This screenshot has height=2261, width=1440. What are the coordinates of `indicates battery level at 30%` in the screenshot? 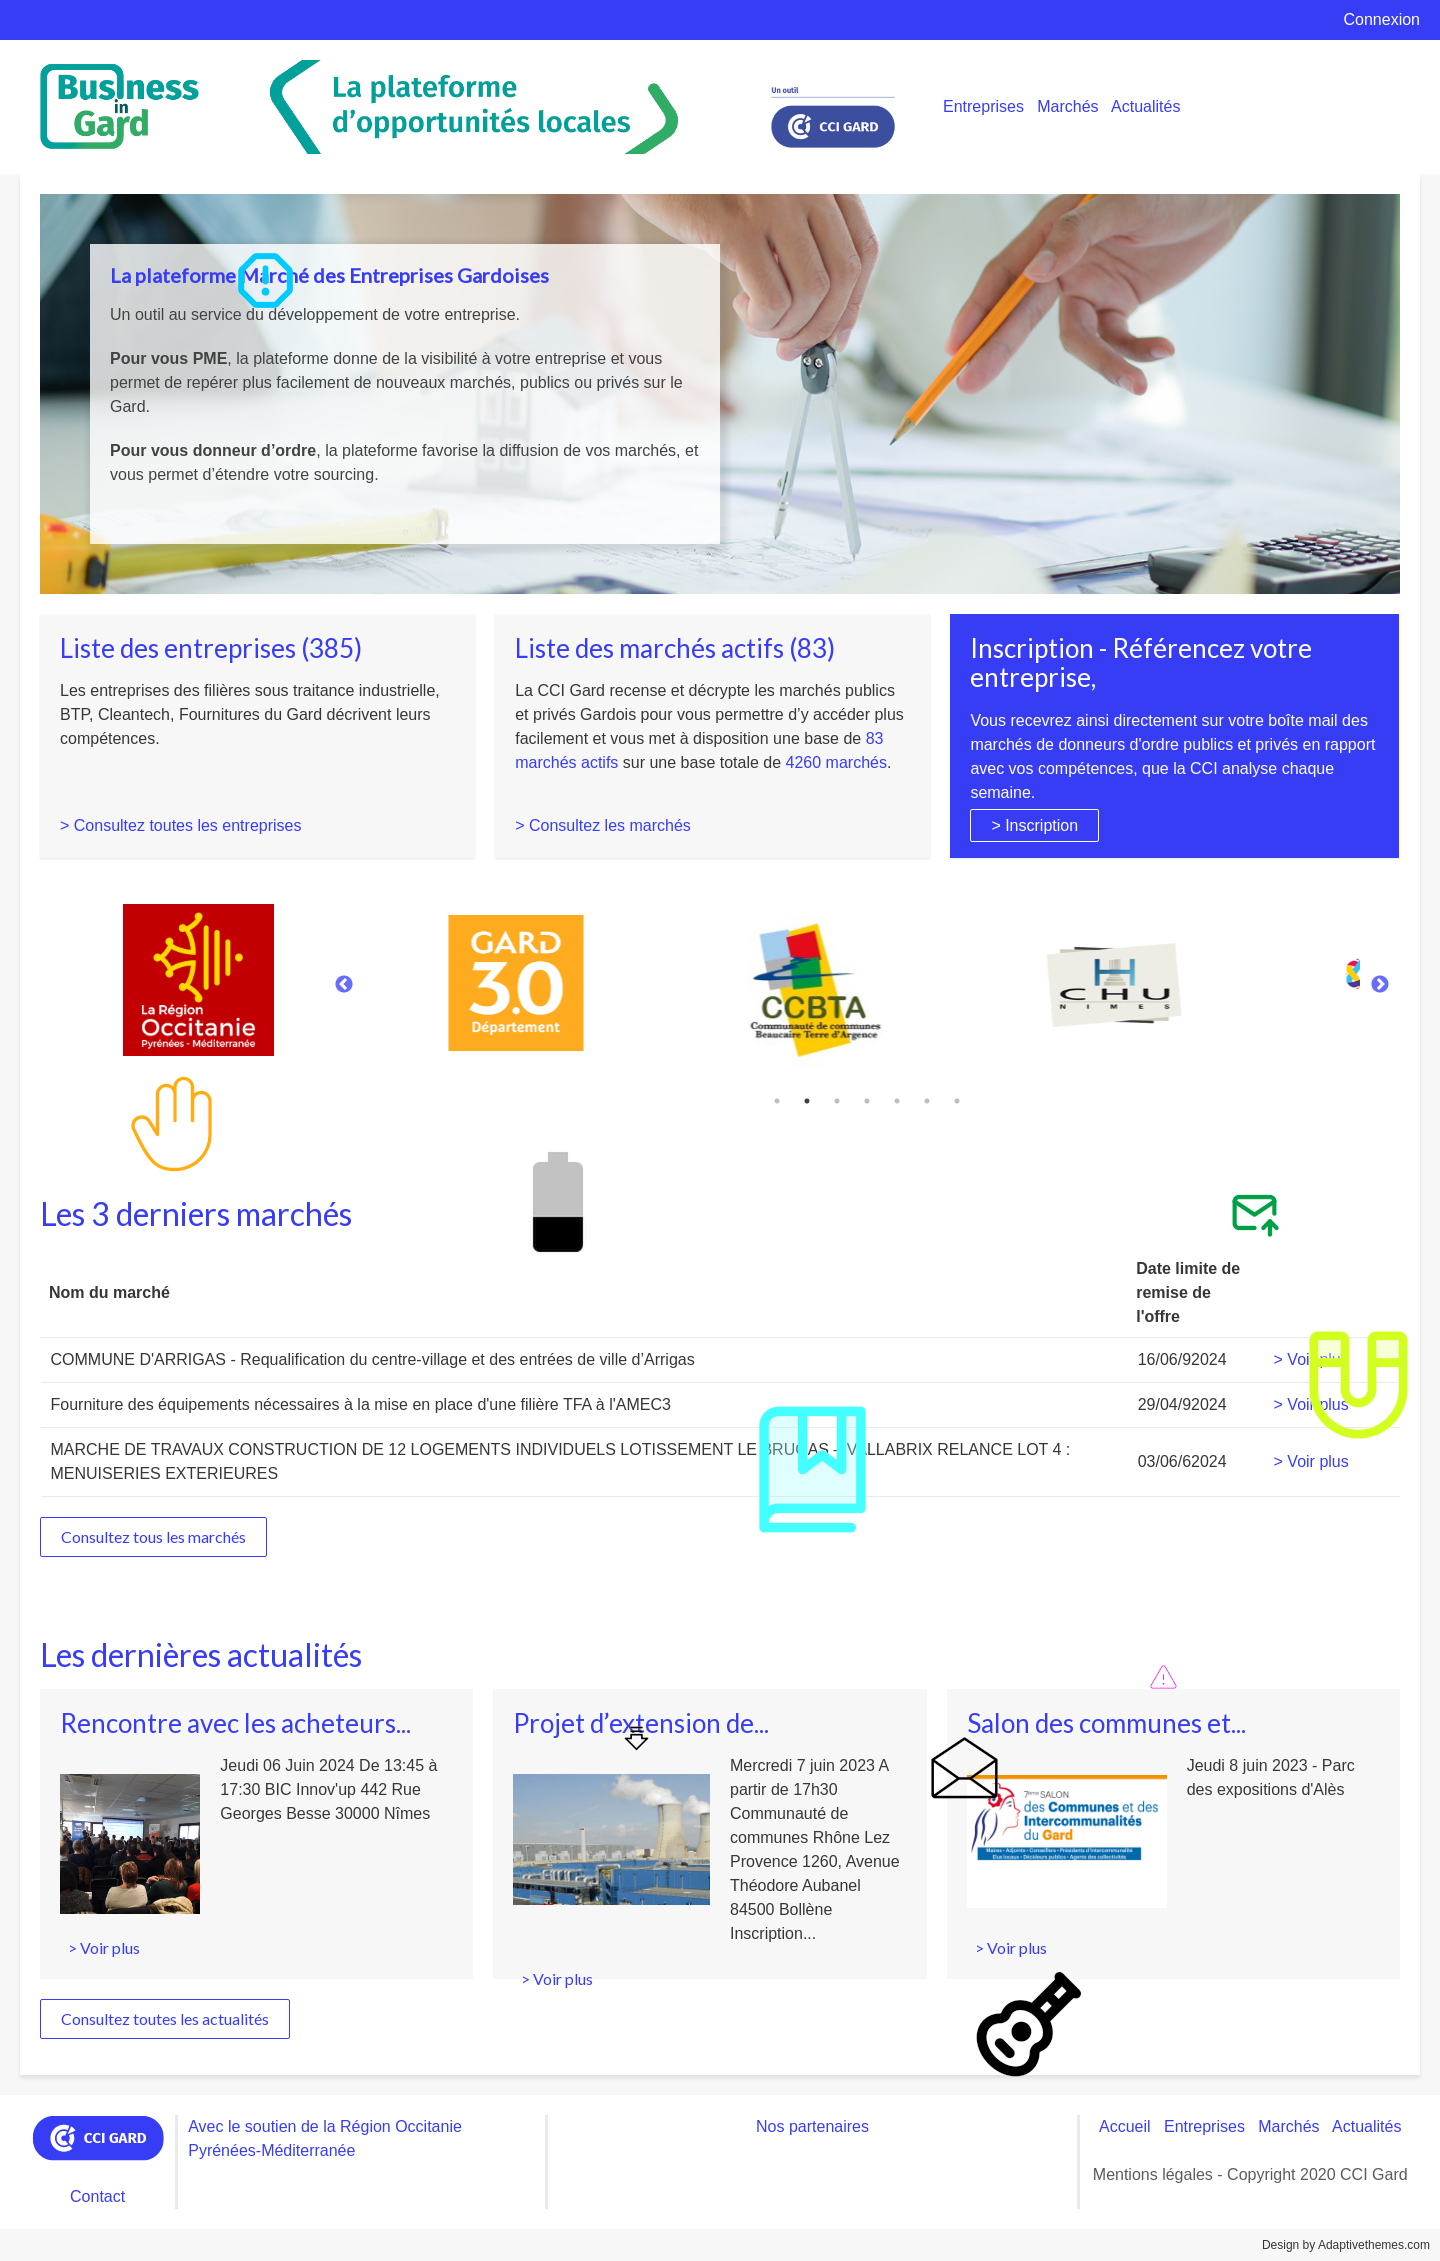 It's located at (558, 1202).